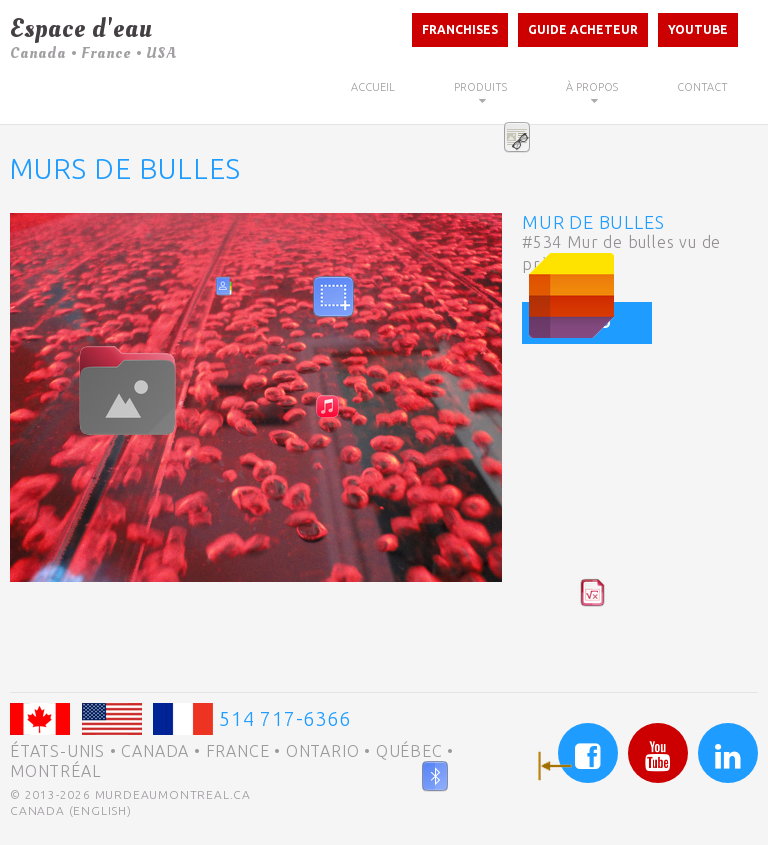 The width and height of the screenshot is (768, 845). I want to click on take a screenshot, so click(333, 296).